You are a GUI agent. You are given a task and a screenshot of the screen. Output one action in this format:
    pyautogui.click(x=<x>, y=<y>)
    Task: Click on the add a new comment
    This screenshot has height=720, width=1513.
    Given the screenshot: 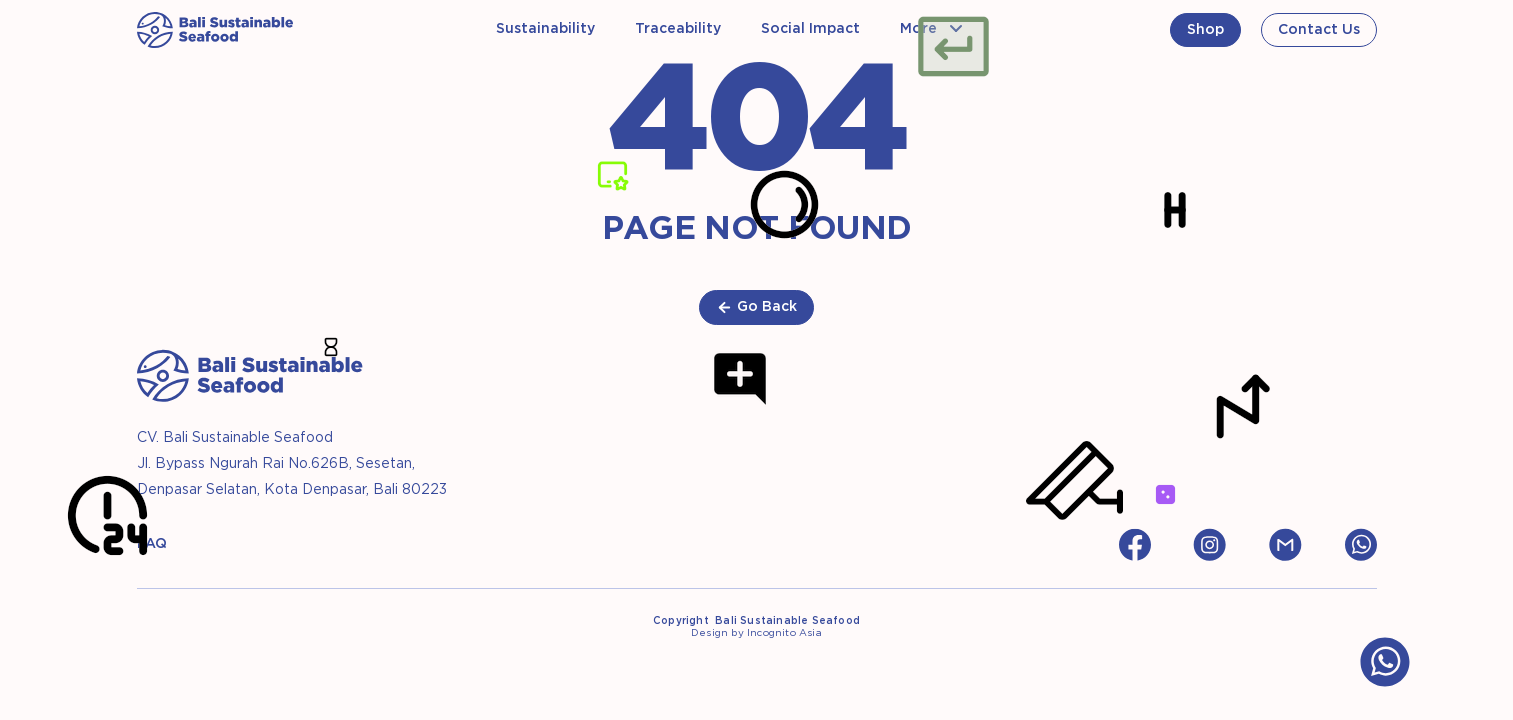 What is the action you would take?
    pyautogui.click(x=740, y=379)
    